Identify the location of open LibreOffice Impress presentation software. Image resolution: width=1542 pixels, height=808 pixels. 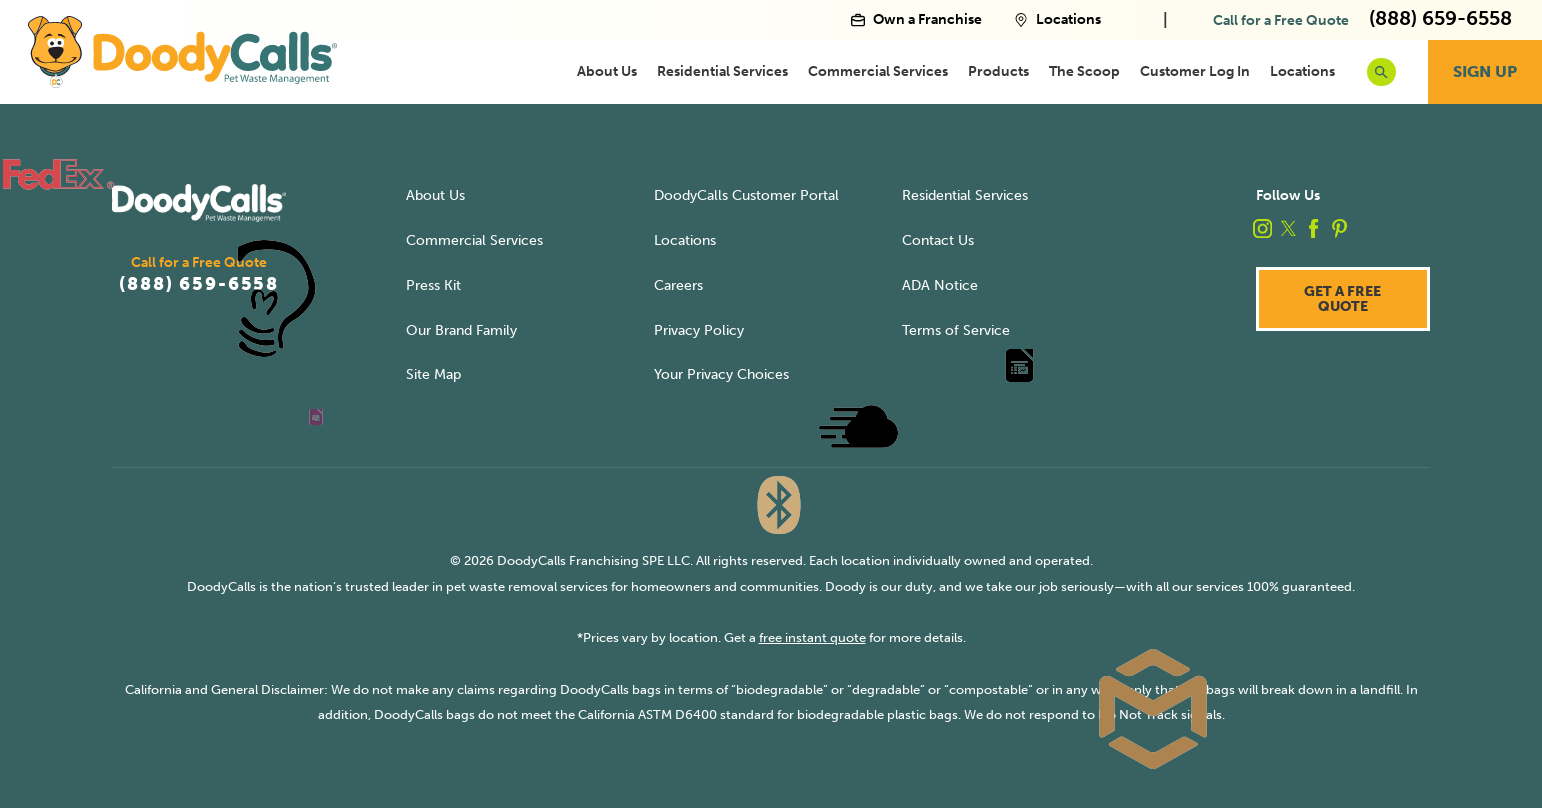
(1019, 365).